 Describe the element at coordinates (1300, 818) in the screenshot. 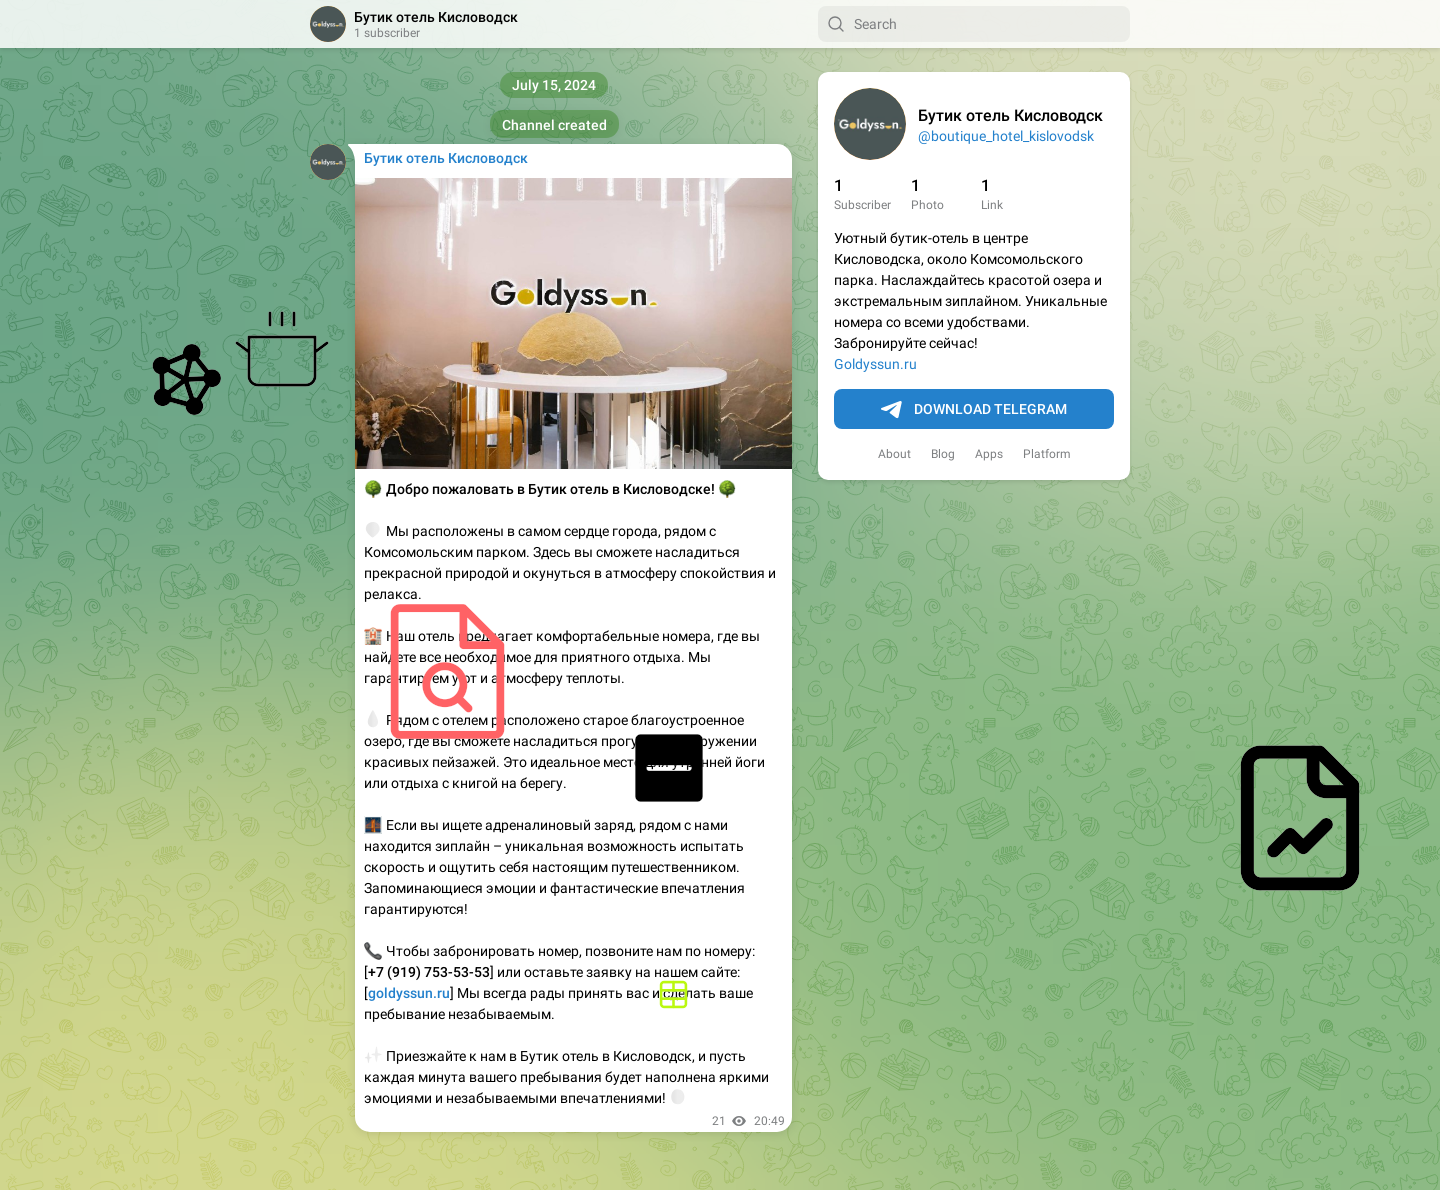

I see `view report or analytics document` at that location.